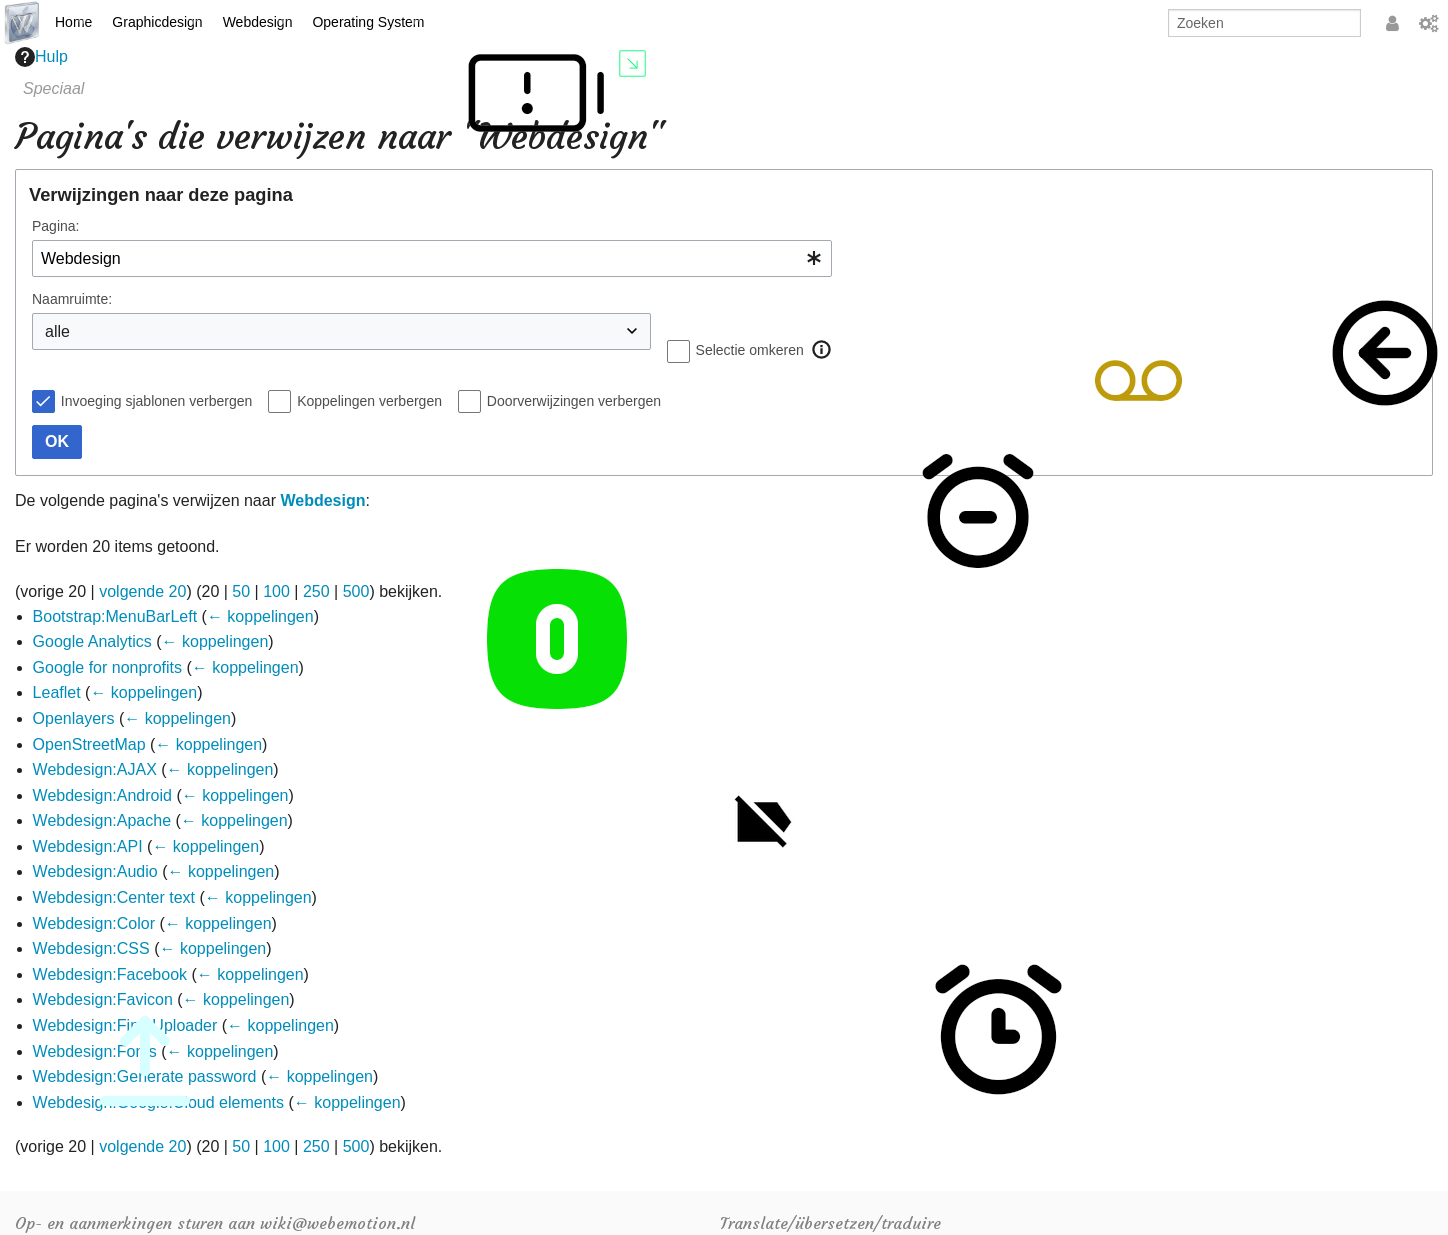 Image resolution: width=1448 pixels, height=1235 pixels. Describe the element at coordinates (763, 822) in the screenshot. I see `remove a label or tag` at that location.